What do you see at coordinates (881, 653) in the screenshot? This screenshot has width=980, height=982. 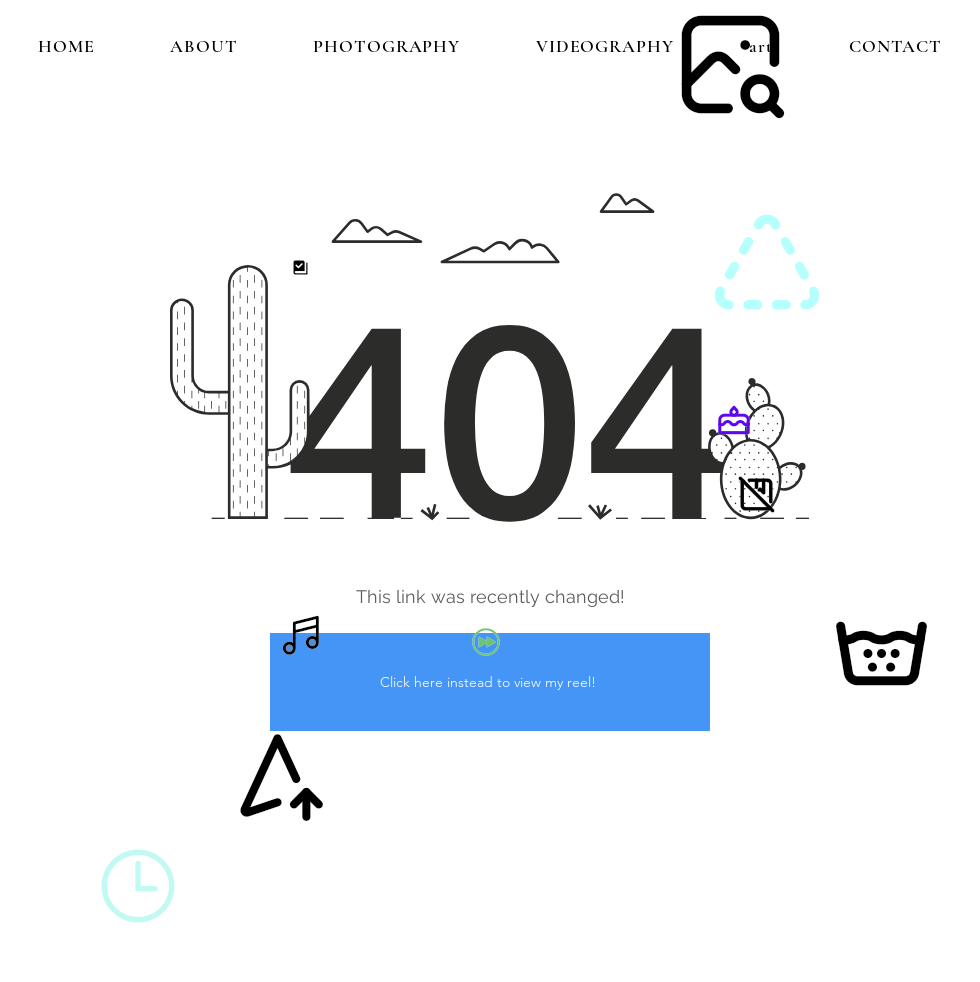 I see `wash at high temperature setting (5 dots)` at bounding box center [881, 653].